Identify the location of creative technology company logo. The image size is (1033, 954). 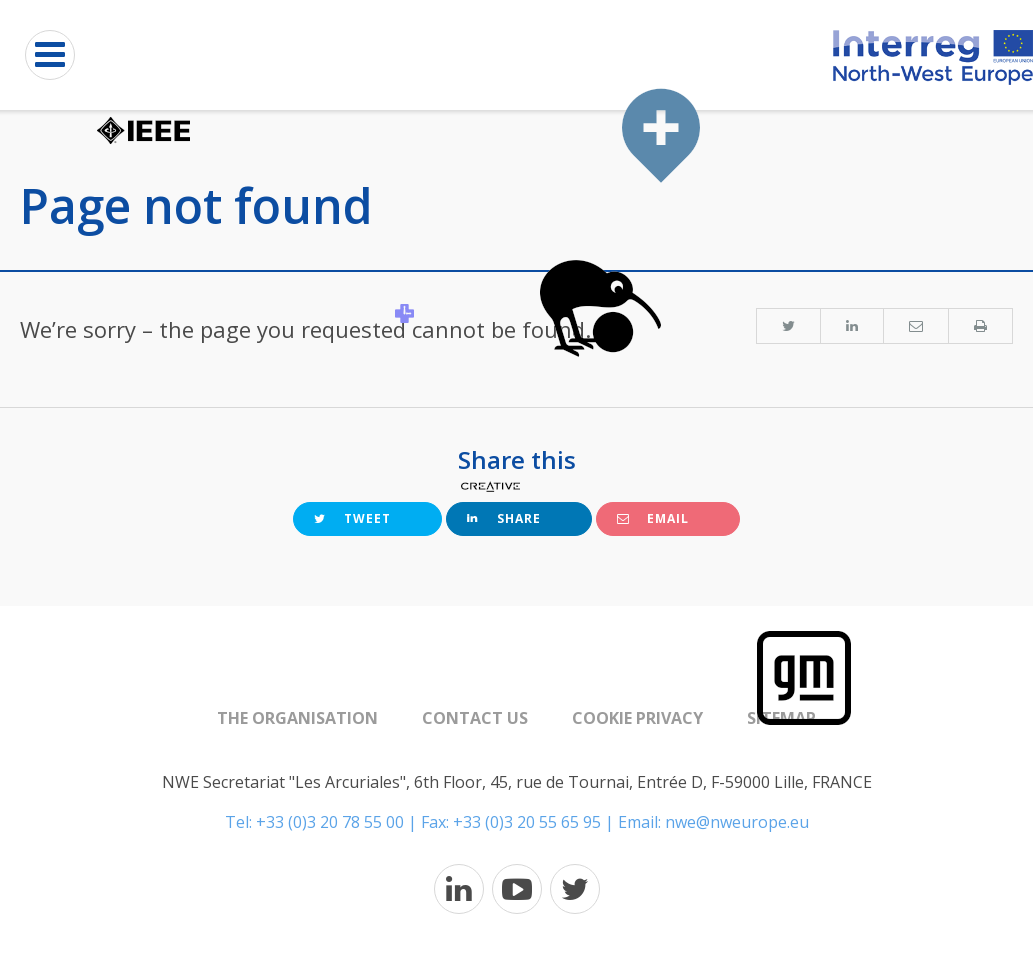
(490, 486).